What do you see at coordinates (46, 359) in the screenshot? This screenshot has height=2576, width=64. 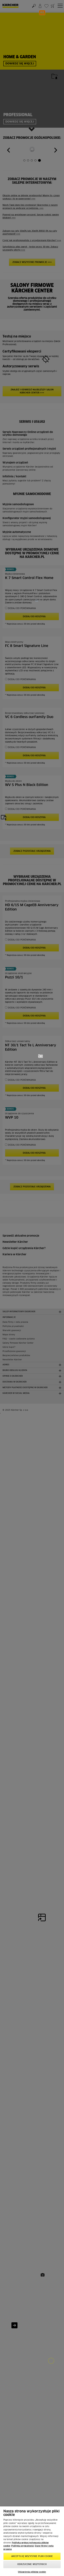 I see `location services disabled` at bounding box center [46, 359].